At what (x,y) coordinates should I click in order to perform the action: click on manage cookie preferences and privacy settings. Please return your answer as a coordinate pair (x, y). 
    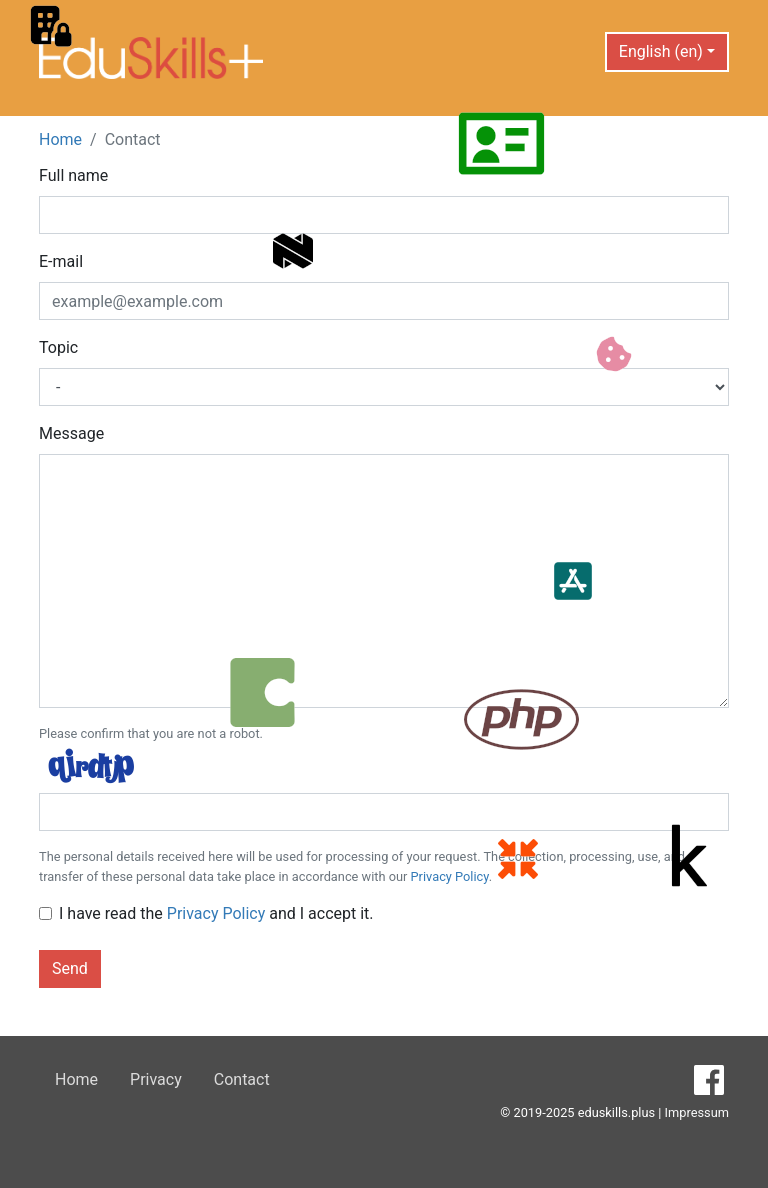
    Looking at the image, I should click on (614, 354).